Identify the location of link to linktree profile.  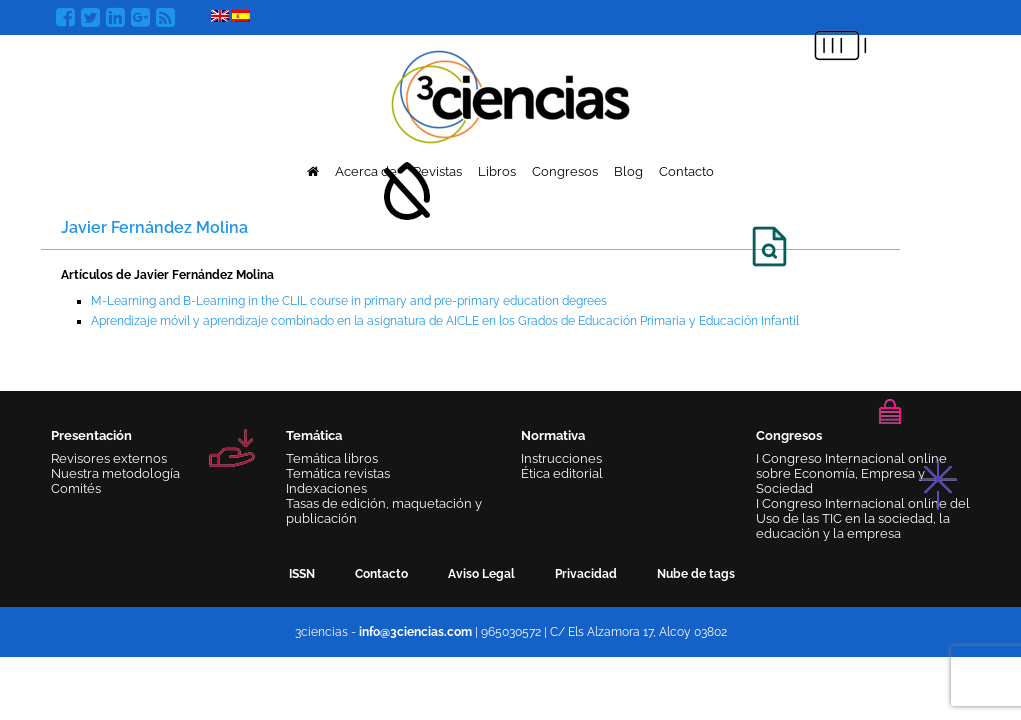
(938, 485).